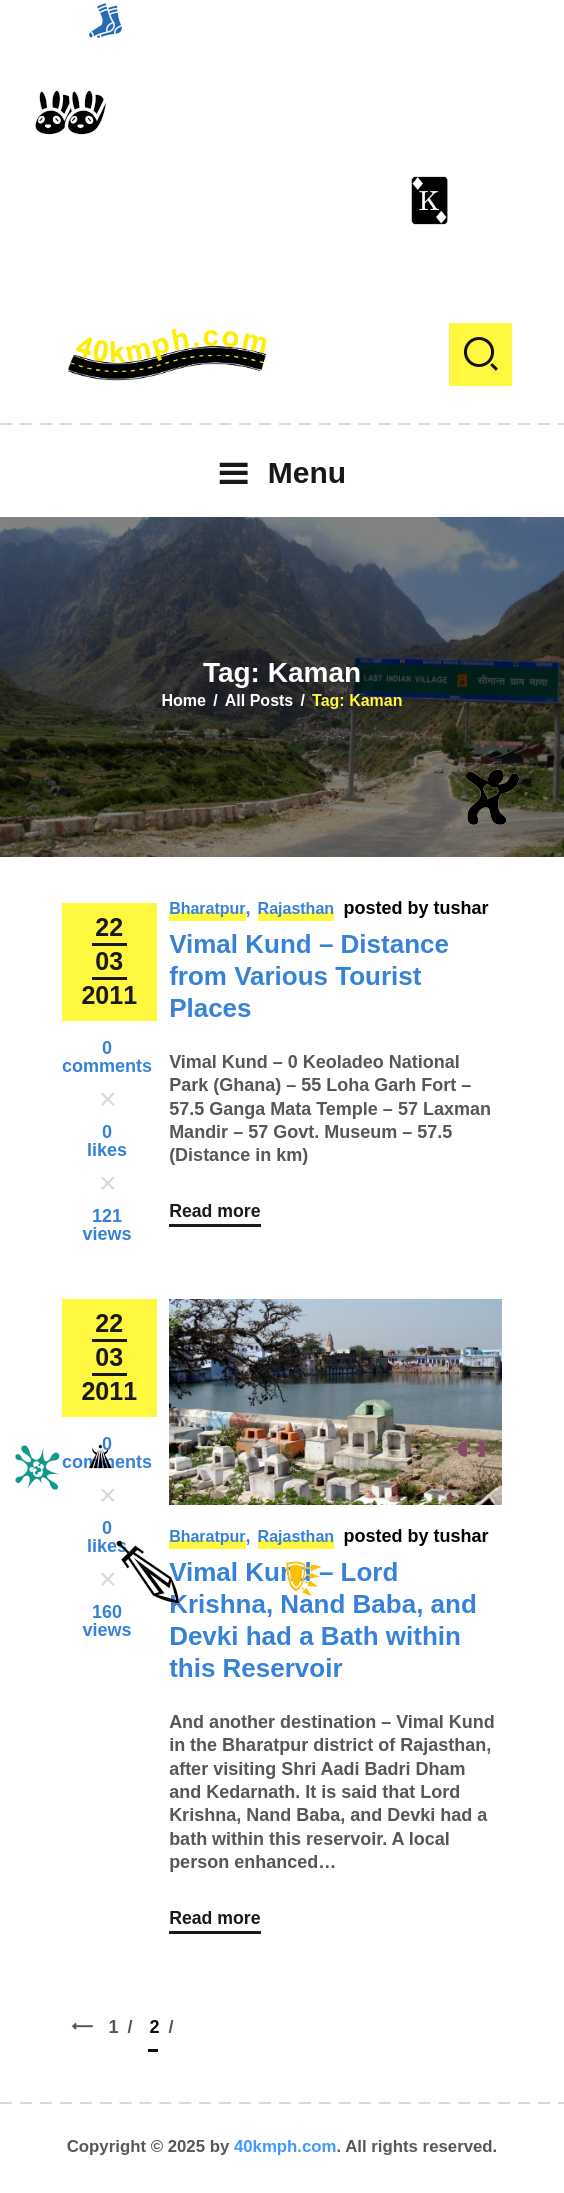 This screenshot has height=2193, width=564. I want to click on express enthusiasm or passion, so click(492, 797).